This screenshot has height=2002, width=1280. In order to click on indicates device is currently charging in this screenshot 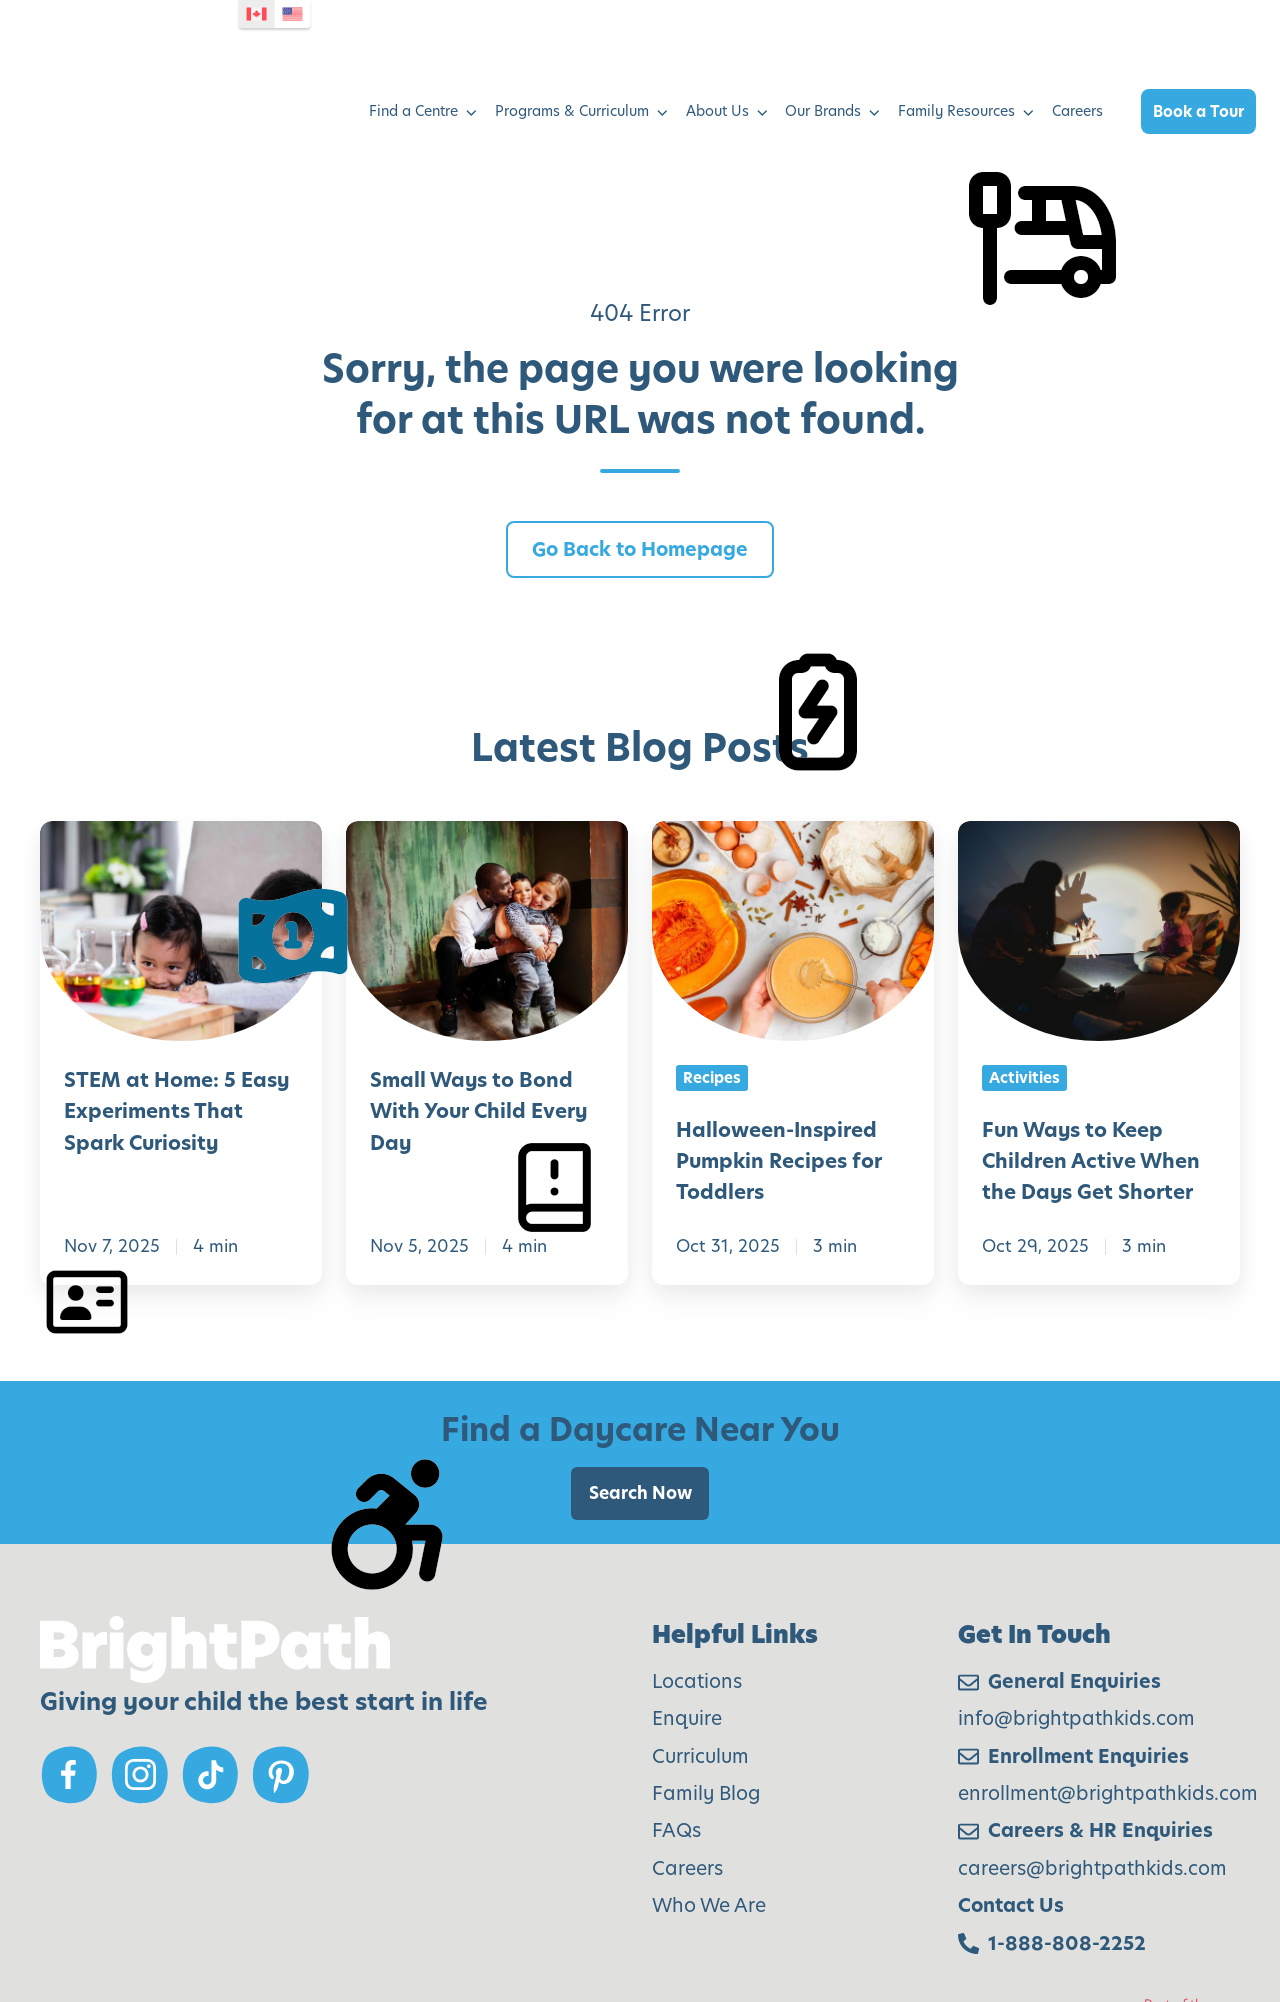, I will do `click(818, 712)`.